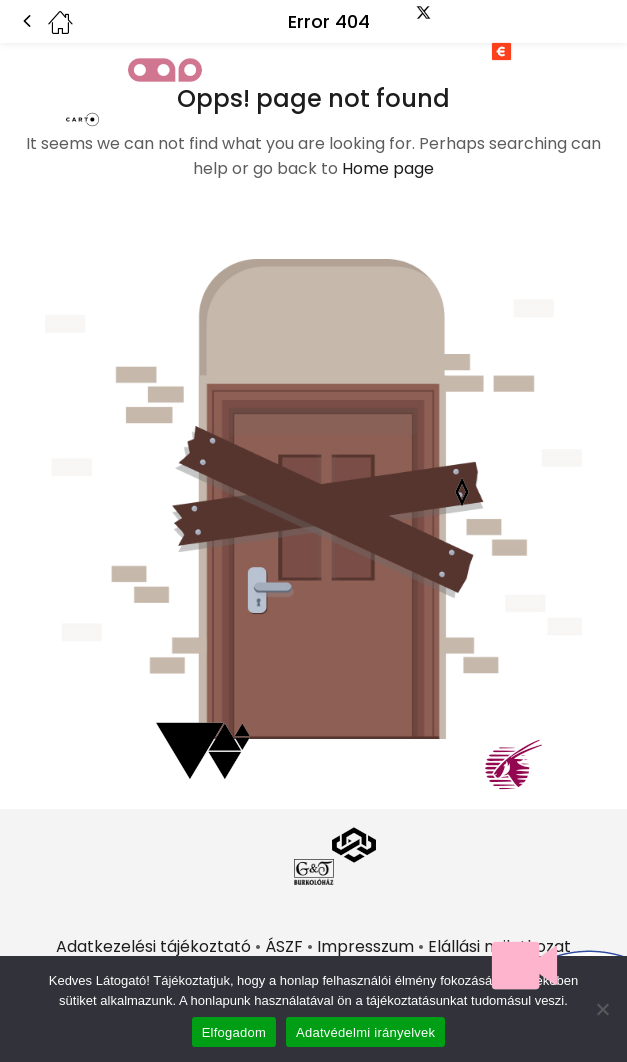 Image resolution: width=627 pixels, height=1062 pixels. Describe the element at coordinates (524, 965) in the screenshot. I see `start video recording` at that location.